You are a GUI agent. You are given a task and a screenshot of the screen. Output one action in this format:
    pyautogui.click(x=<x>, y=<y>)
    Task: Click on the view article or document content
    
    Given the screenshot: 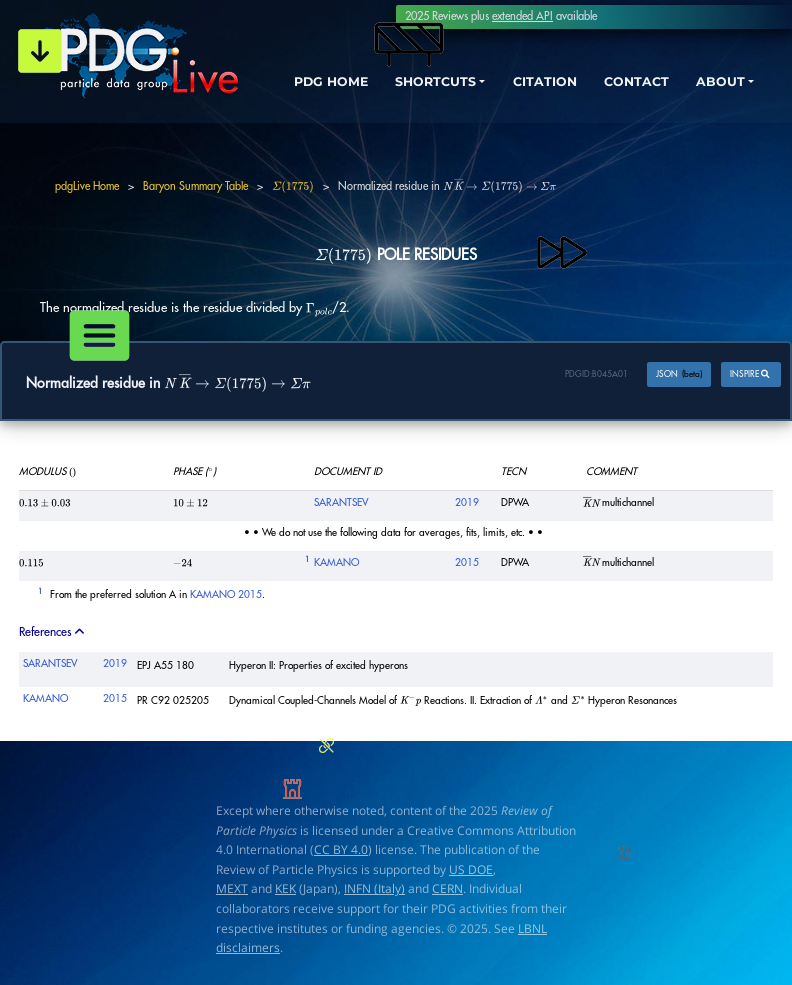 What is the action you would take?
    pyautogui.click(x=99, y=335)
    